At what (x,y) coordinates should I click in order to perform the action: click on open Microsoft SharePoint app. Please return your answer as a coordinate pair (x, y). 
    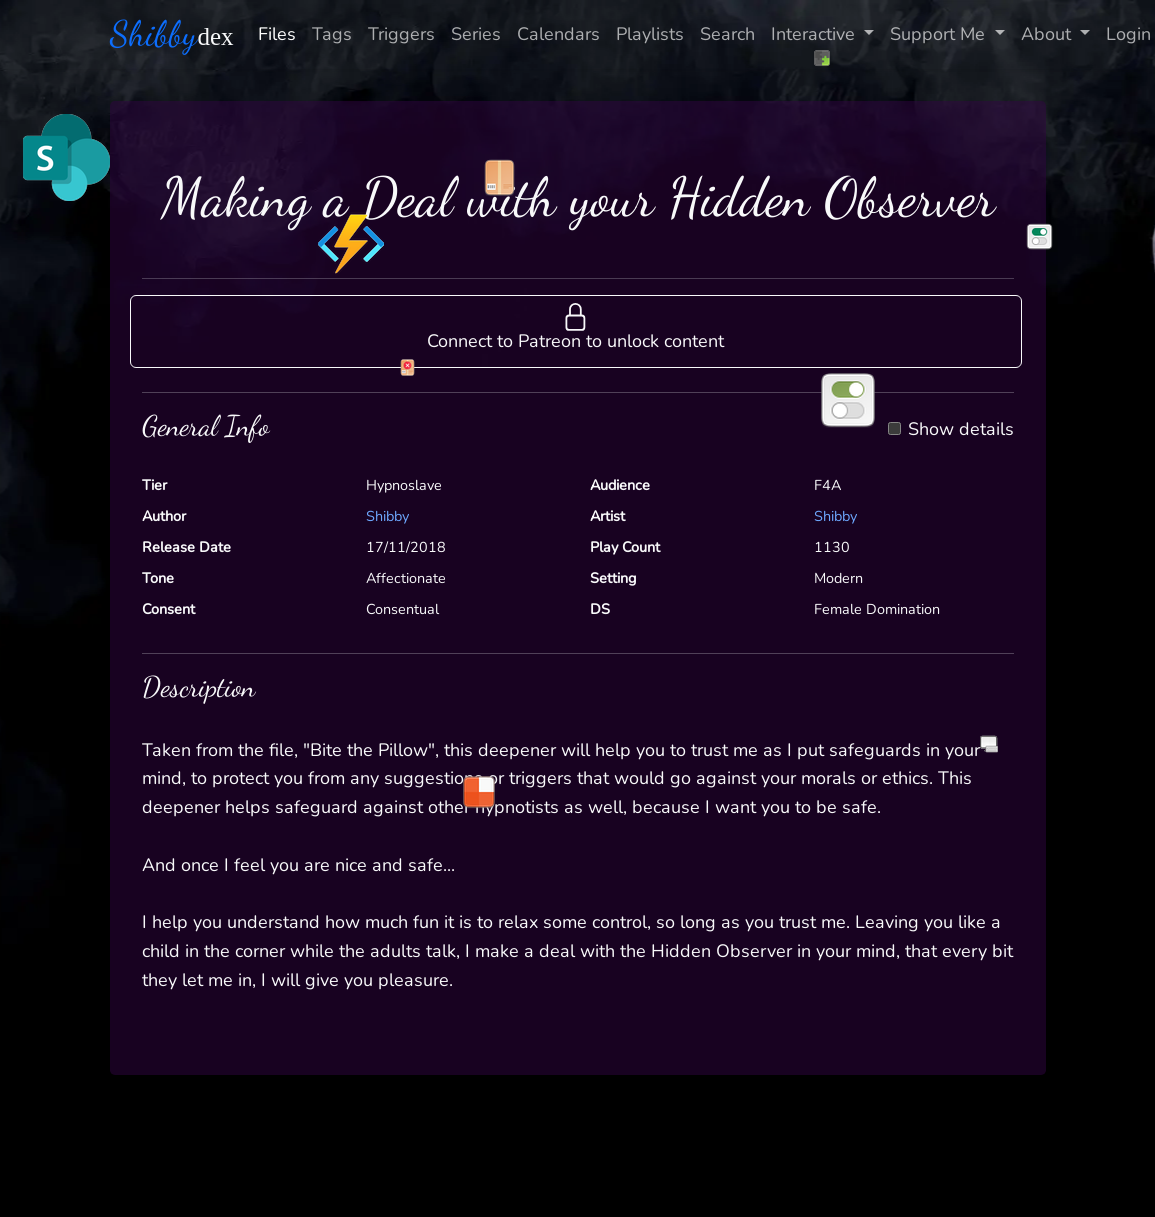
    Looking at the image, I should click on (66, 157).